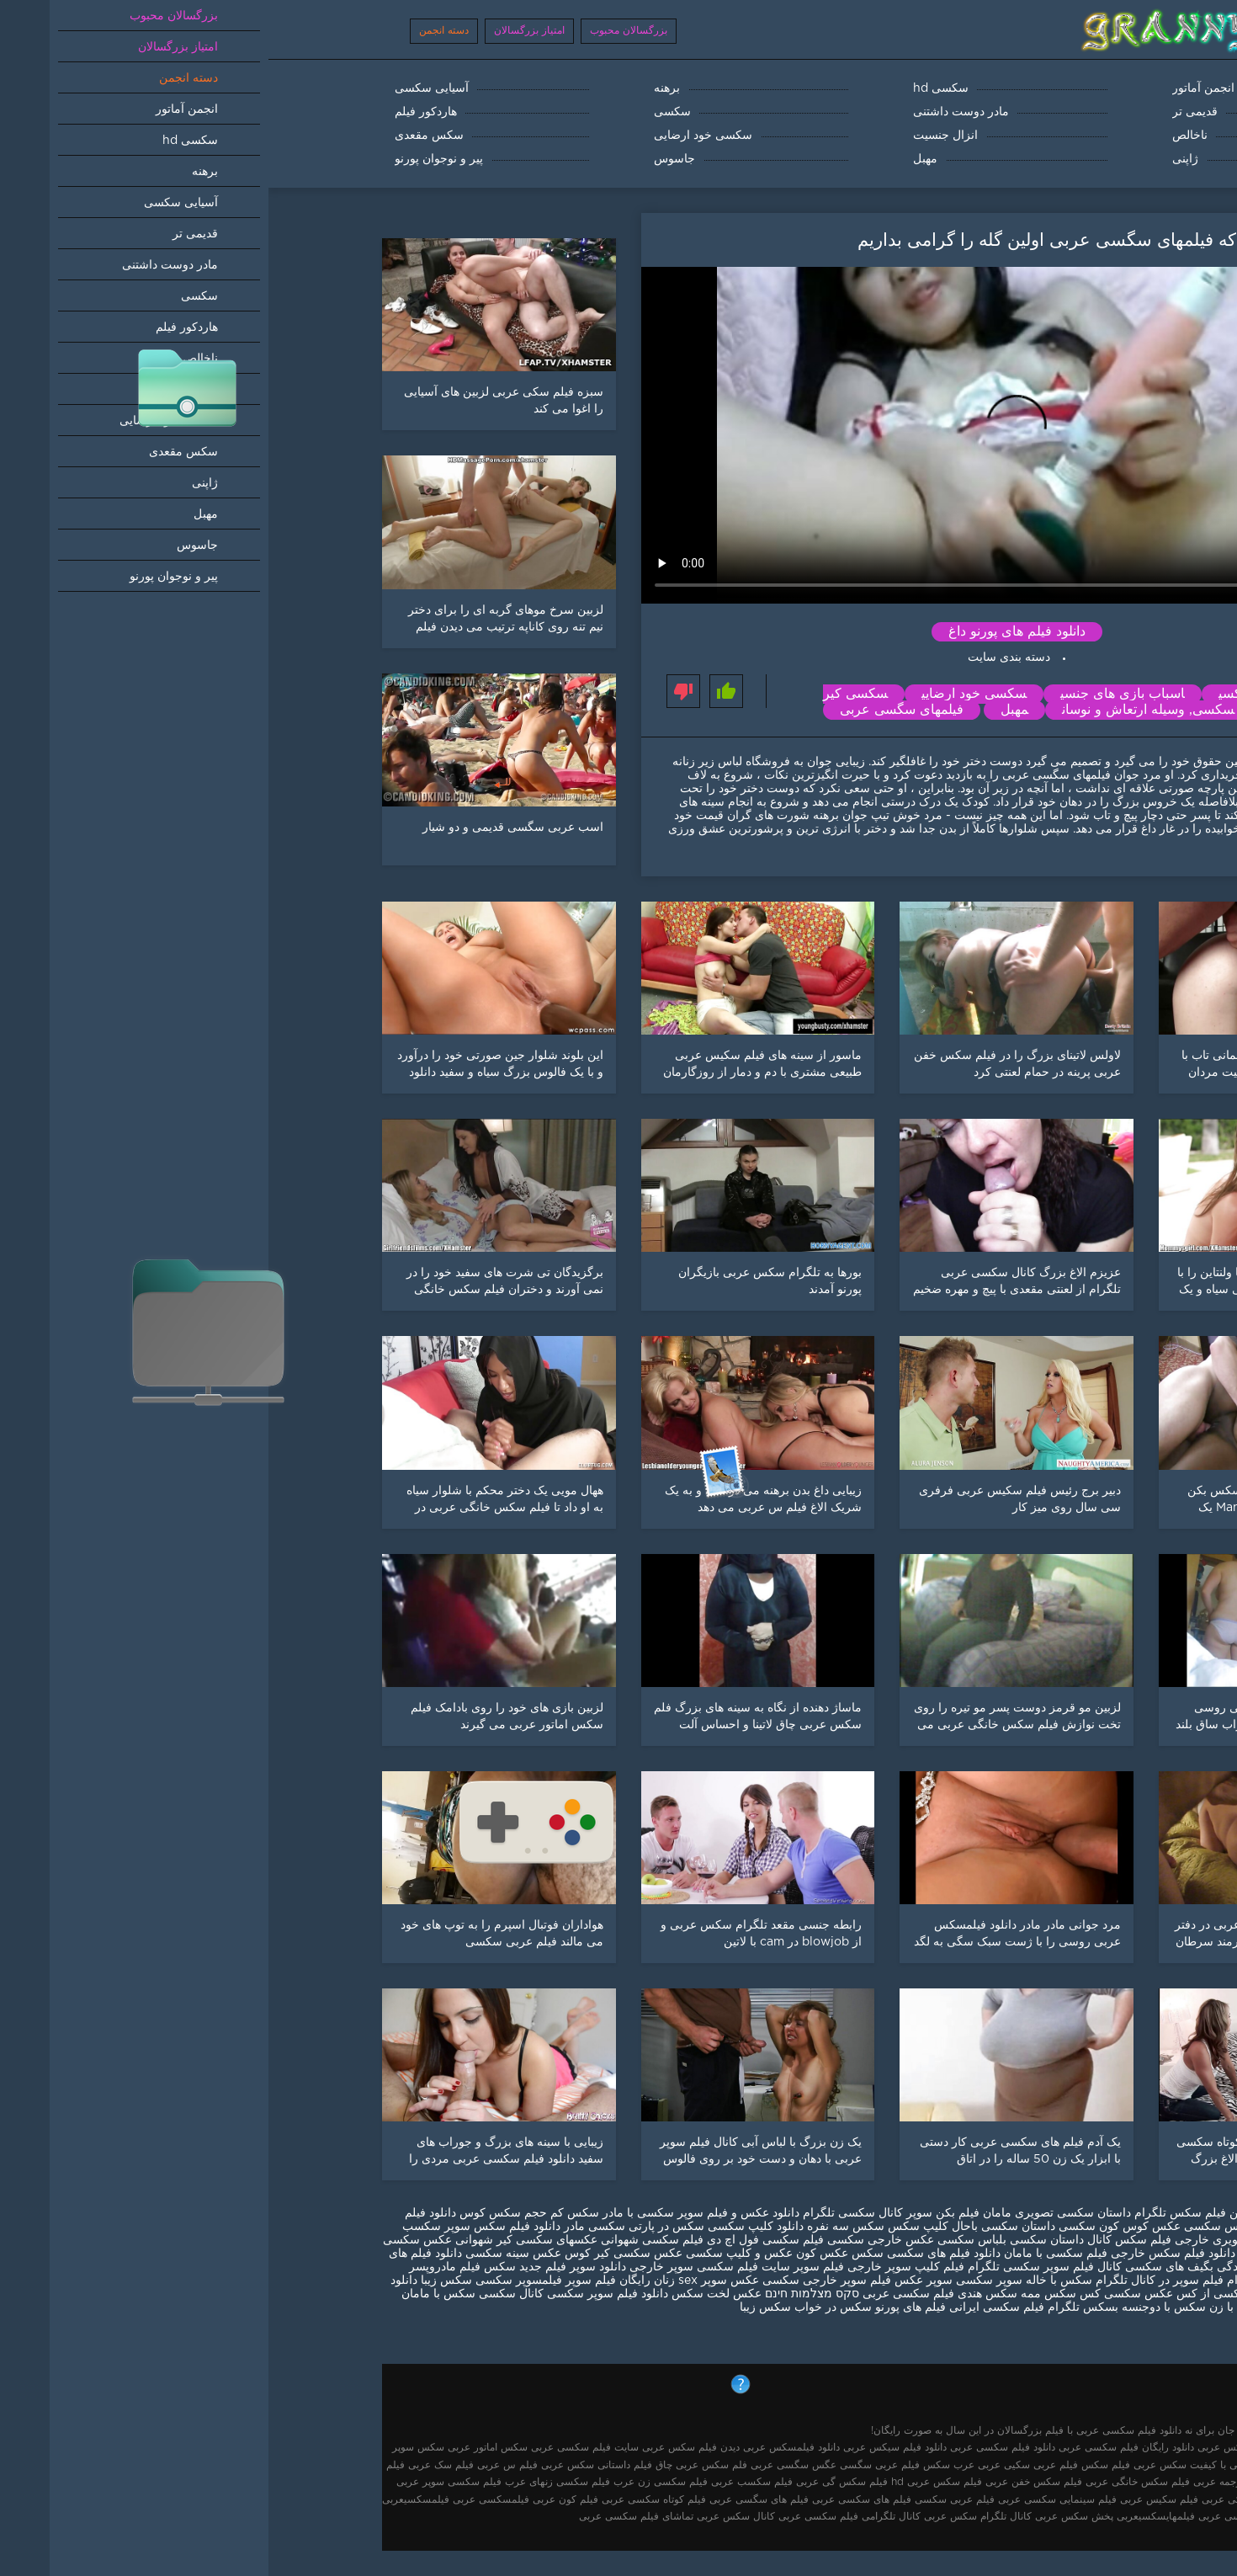  I want to click on access files stored on a remote server, so click(208, 1329).